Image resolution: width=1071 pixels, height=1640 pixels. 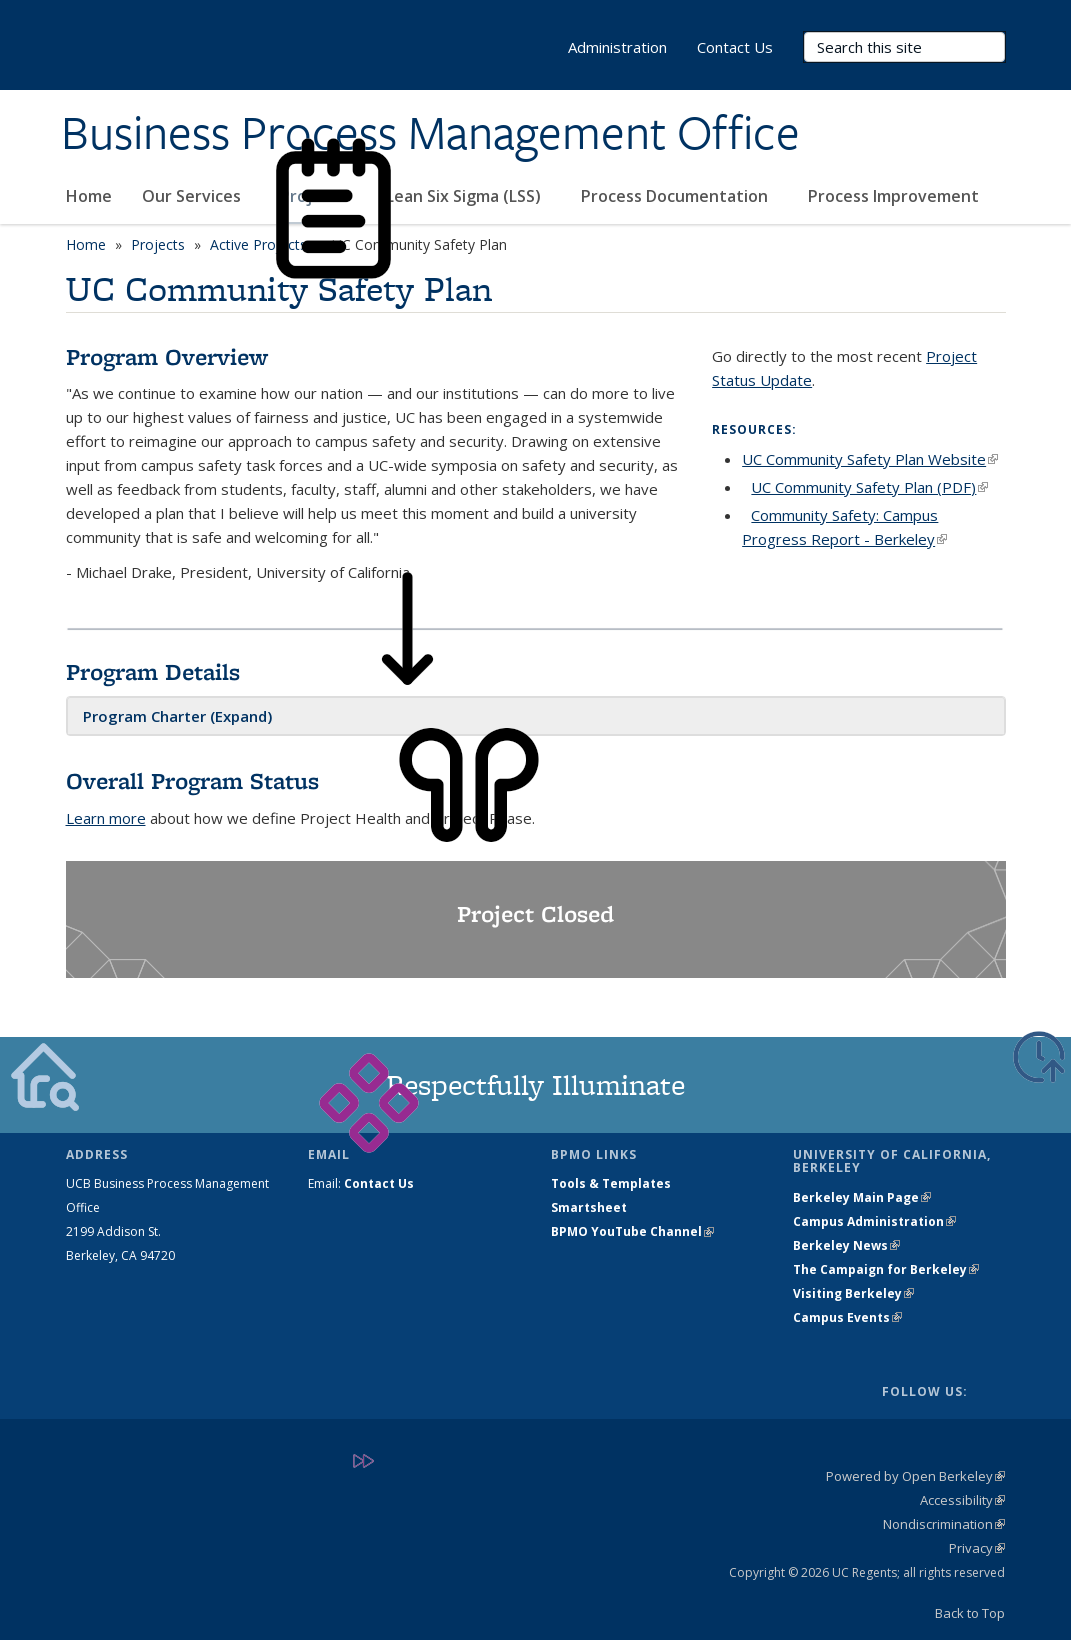 What do you see at coordinates (369, 1103) in the screenshot?
I see `view or manage UI components` at bounding box center [369, 1103].